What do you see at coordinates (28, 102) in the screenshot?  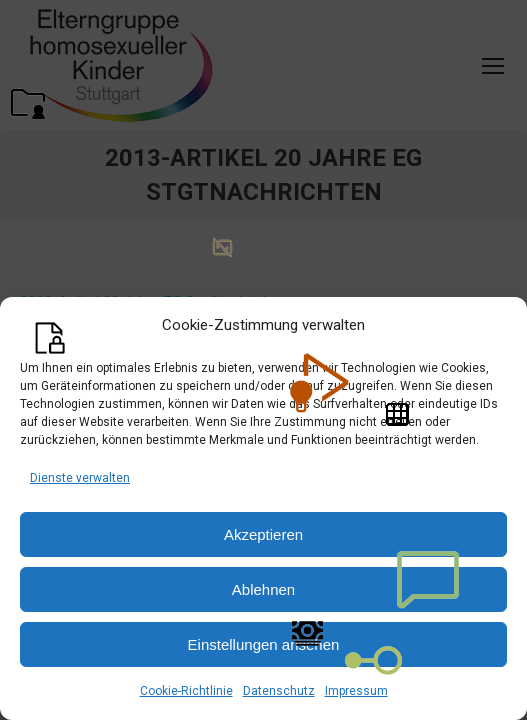 I see `access user profile folder` at bounding box center [28, 102].